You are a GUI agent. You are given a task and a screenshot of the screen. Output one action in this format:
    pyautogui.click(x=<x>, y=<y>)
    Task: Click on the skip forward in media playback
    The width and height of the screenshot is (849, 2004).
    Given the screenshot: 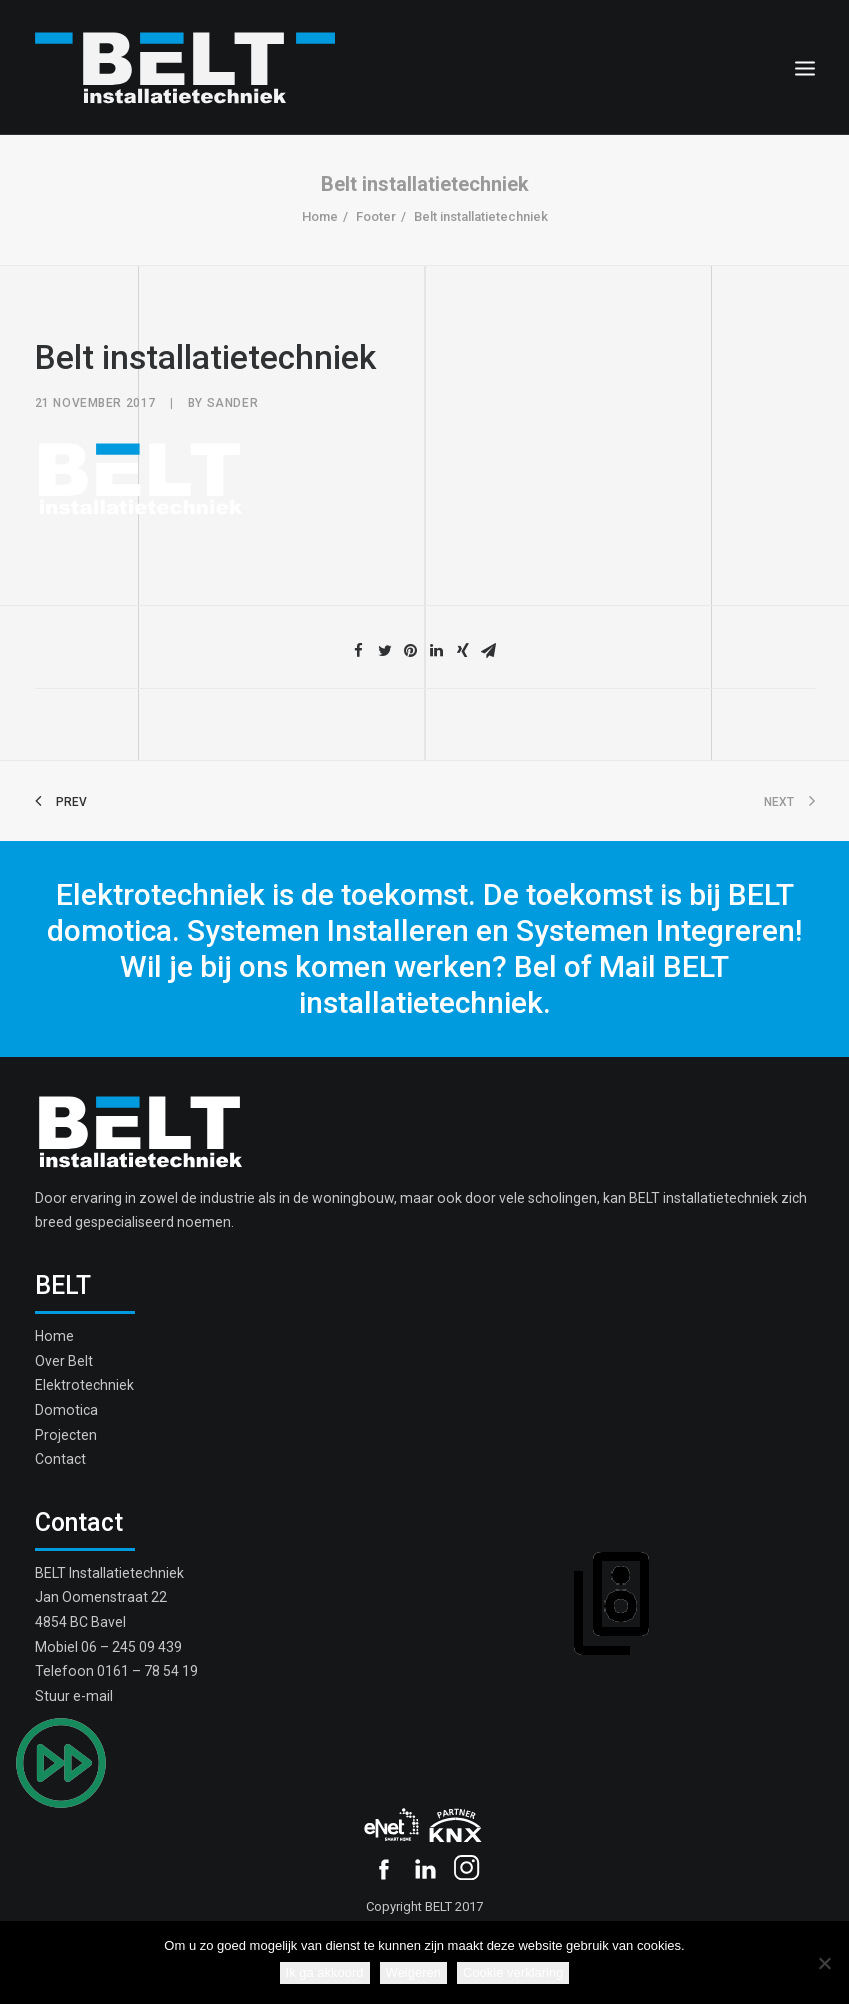 What is the action you would take?
    pyautogui.click(x=61, y=1763)
    